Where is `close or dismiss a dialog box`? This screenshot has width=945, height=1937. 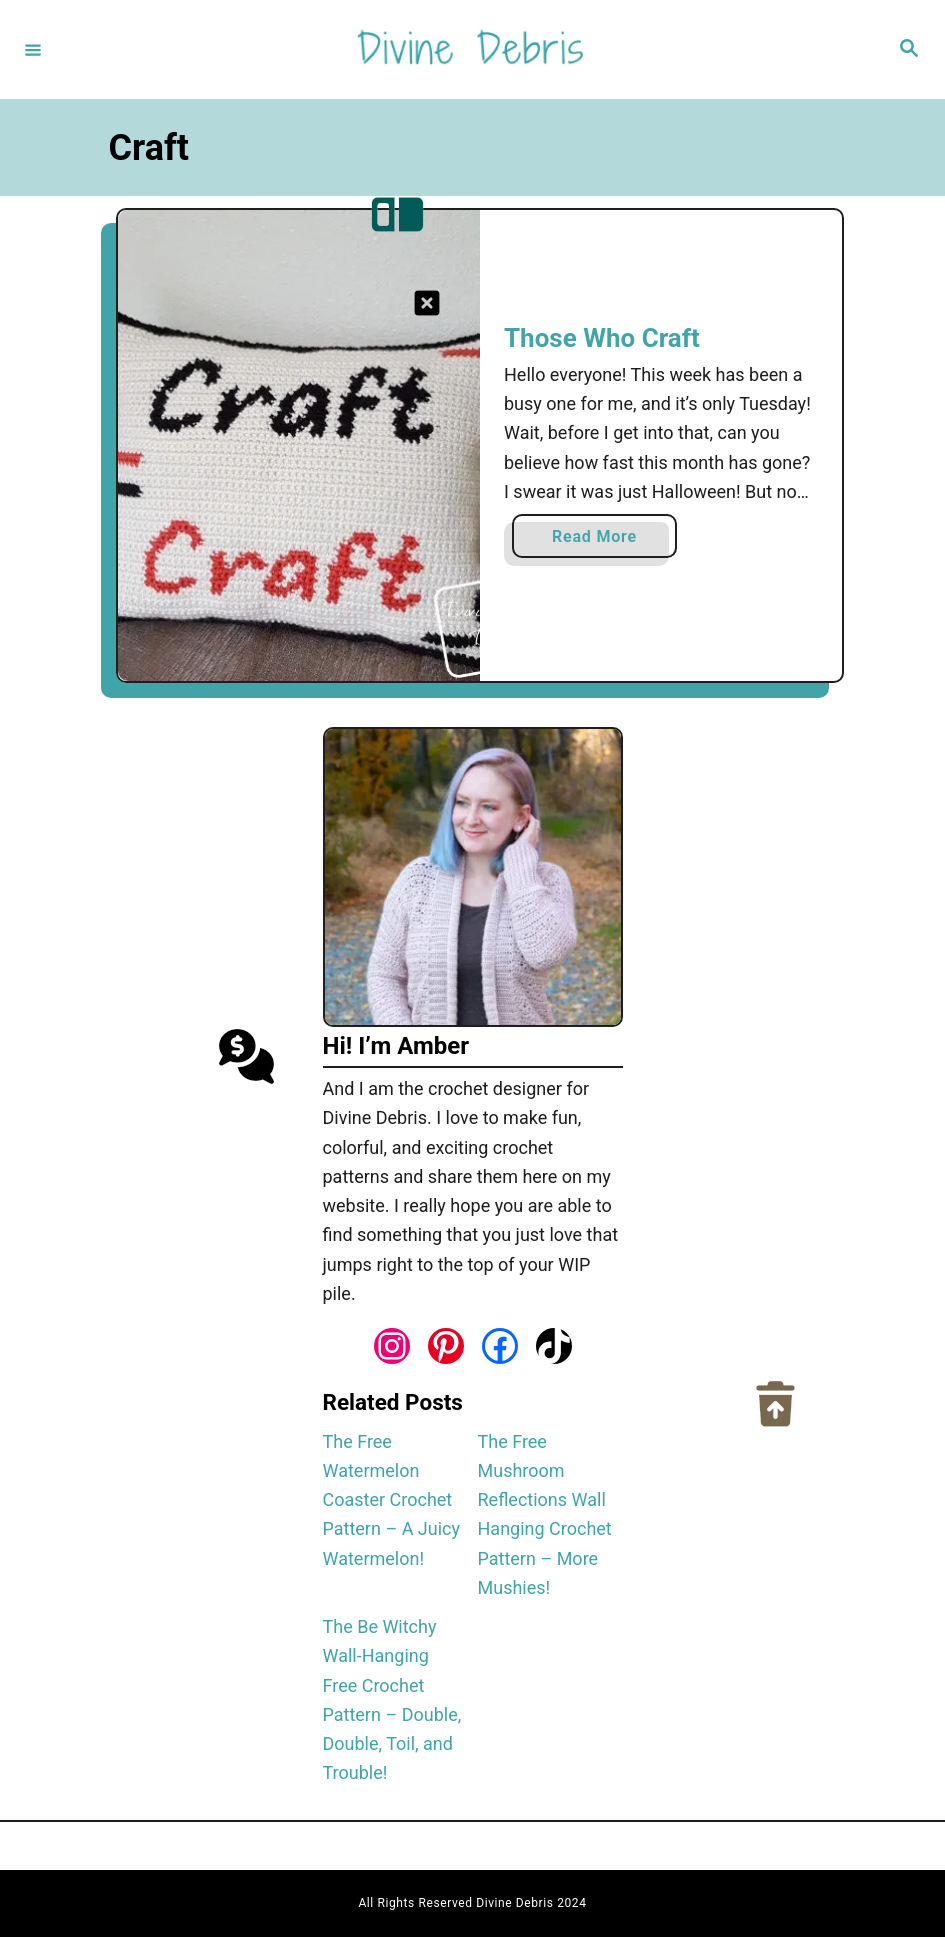
close or dismiss a dialog box is located at coordinates (427, 303).